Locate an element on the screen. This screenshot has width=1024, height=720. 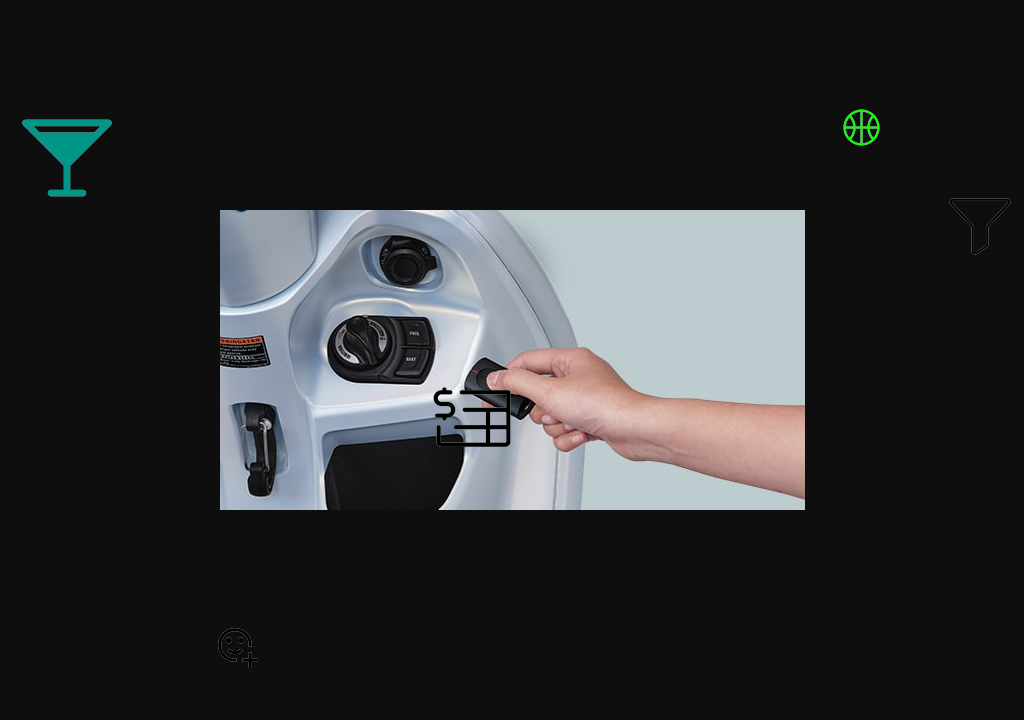
access sports or basketball-related content is located at coordinates (861, 127).